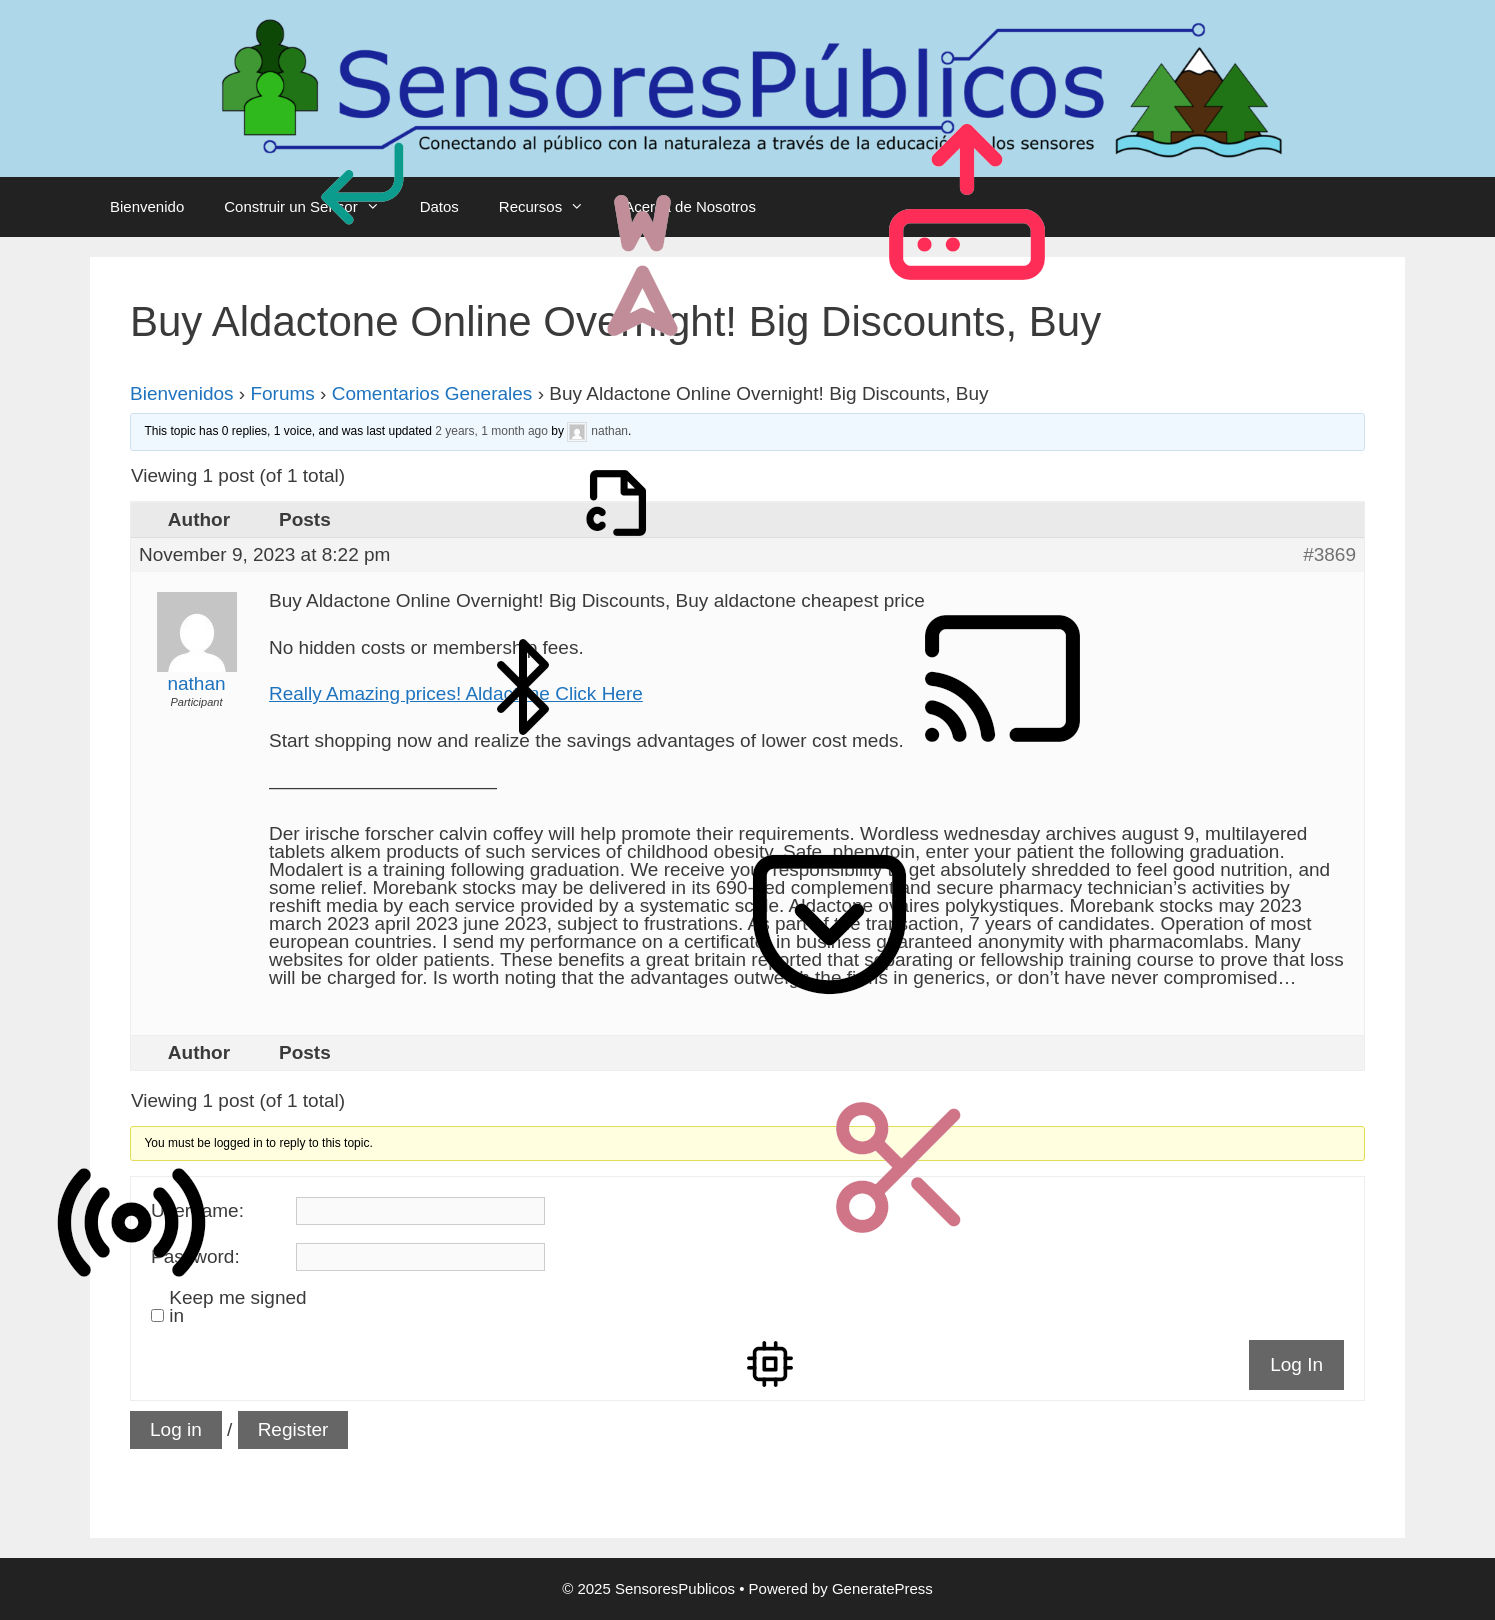 This screenshot has height=1620, width=1495. Describe the element at coordinates (1002, 678) in the screenshot. I see `cast media to a nearby device` at that location.